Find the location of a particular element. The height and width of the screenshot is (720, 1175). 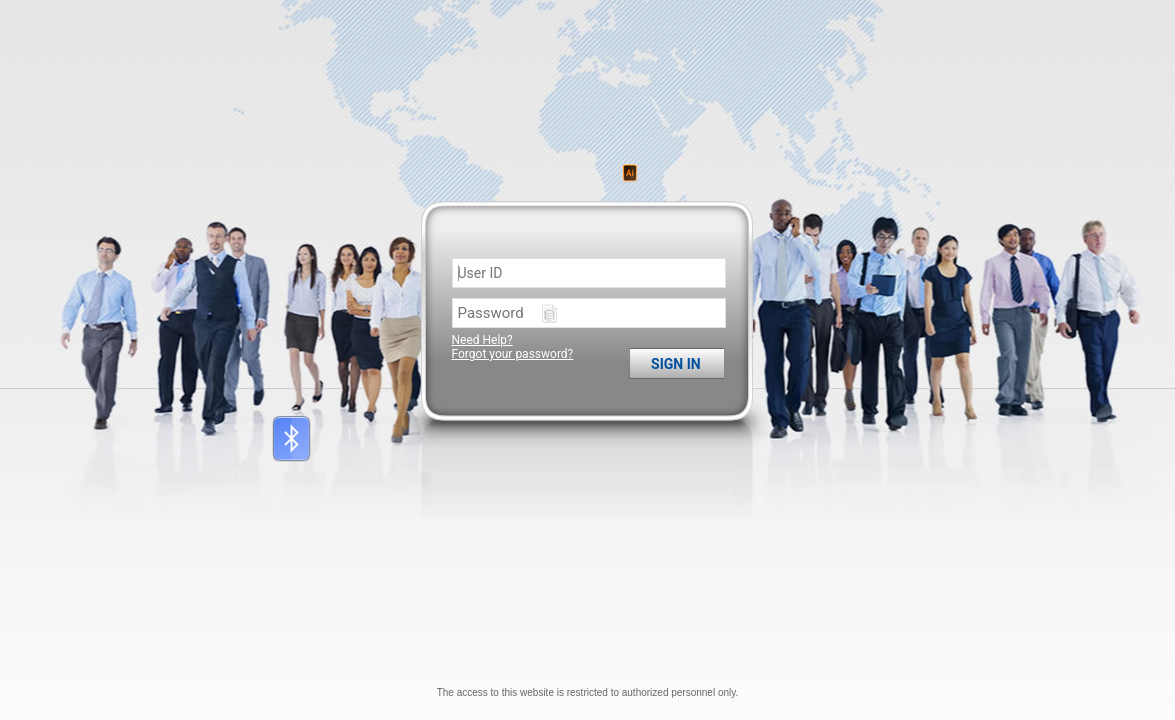

open a database file is located at coordinates (549, 313).